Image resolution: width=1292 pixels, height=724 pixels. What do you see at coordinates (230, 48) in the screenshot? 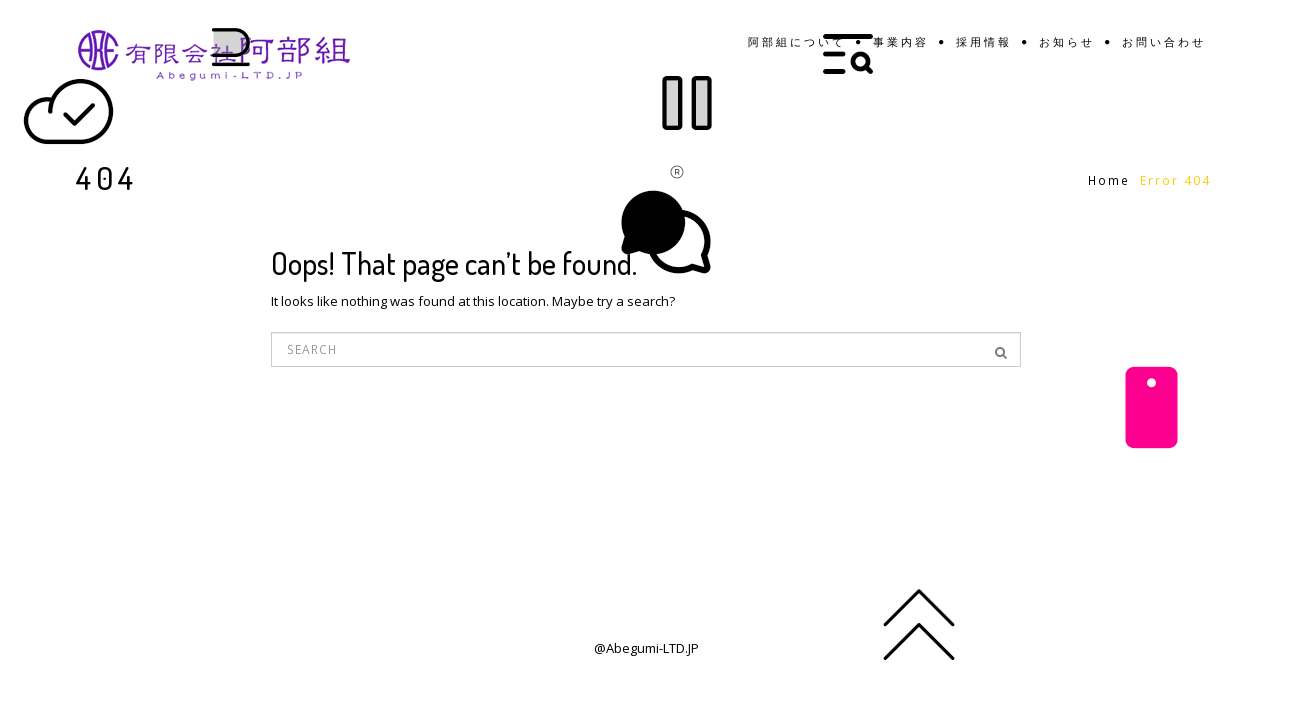
I see `represents a mathematical superset relationship` at bounding box center [230, 48].